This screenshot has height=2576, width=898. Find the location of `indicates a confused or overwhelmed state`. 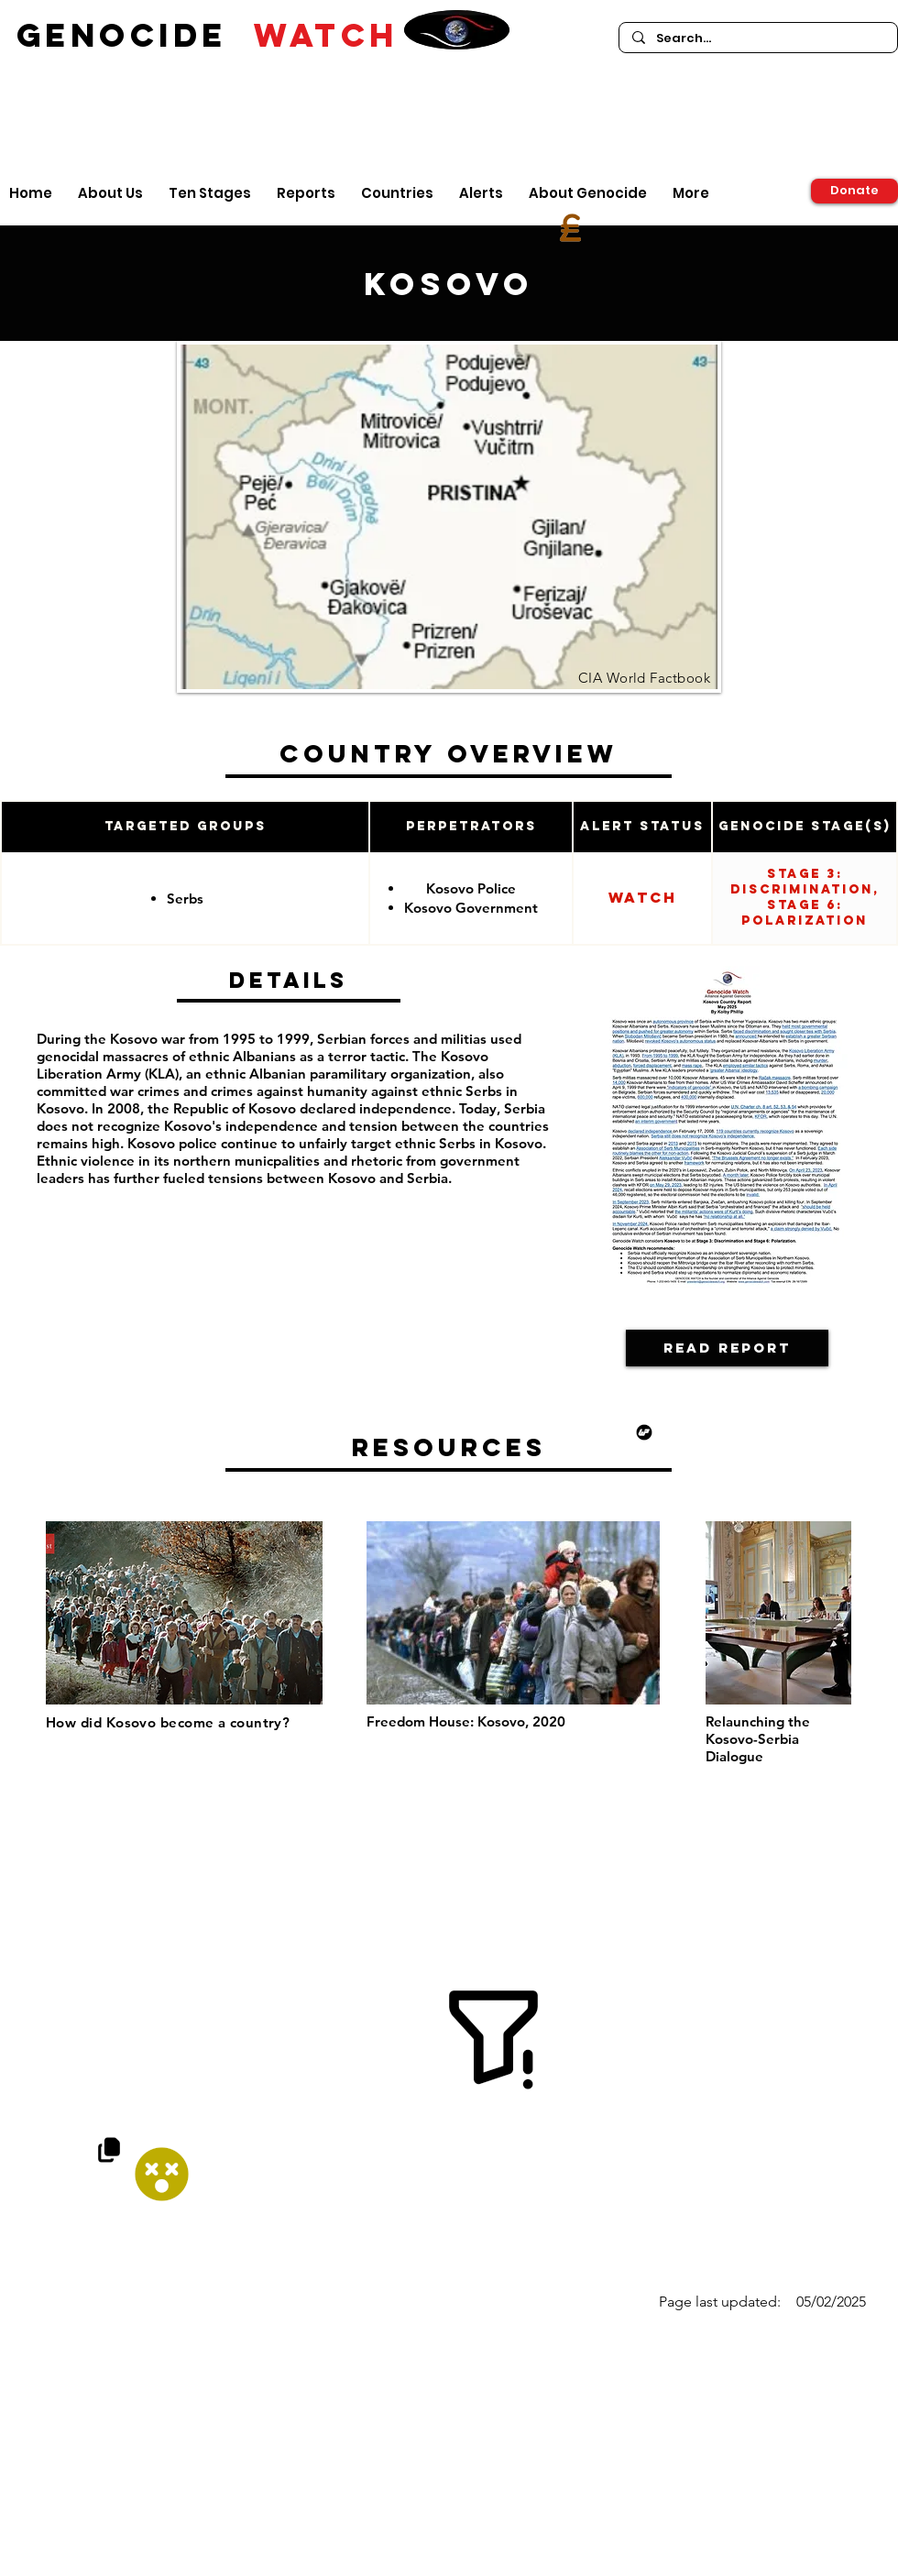

indicates a confused or overwhelmed state is located at coordinates (161, 2174).